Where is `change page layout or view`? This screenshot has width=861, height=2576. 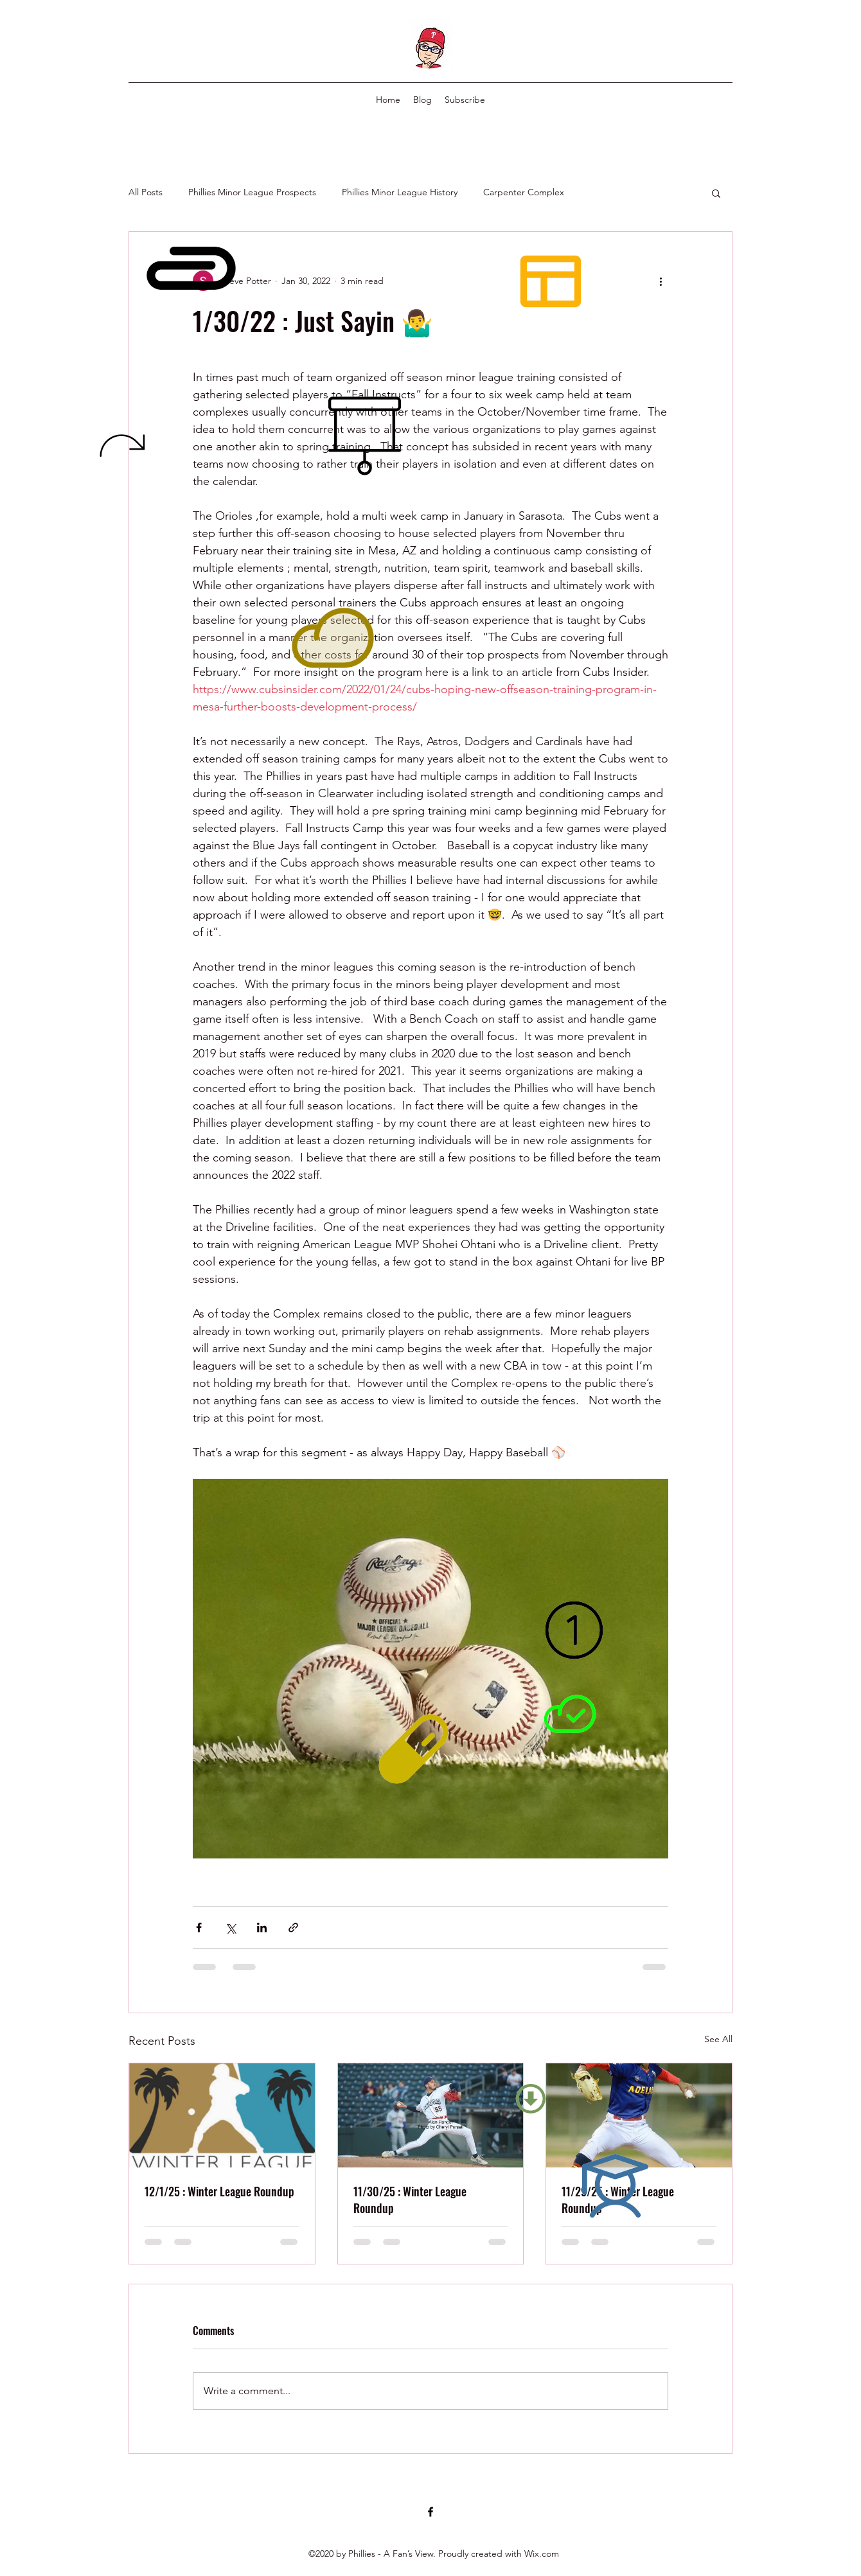
change page layout or view is located at coordinates (551, 281).